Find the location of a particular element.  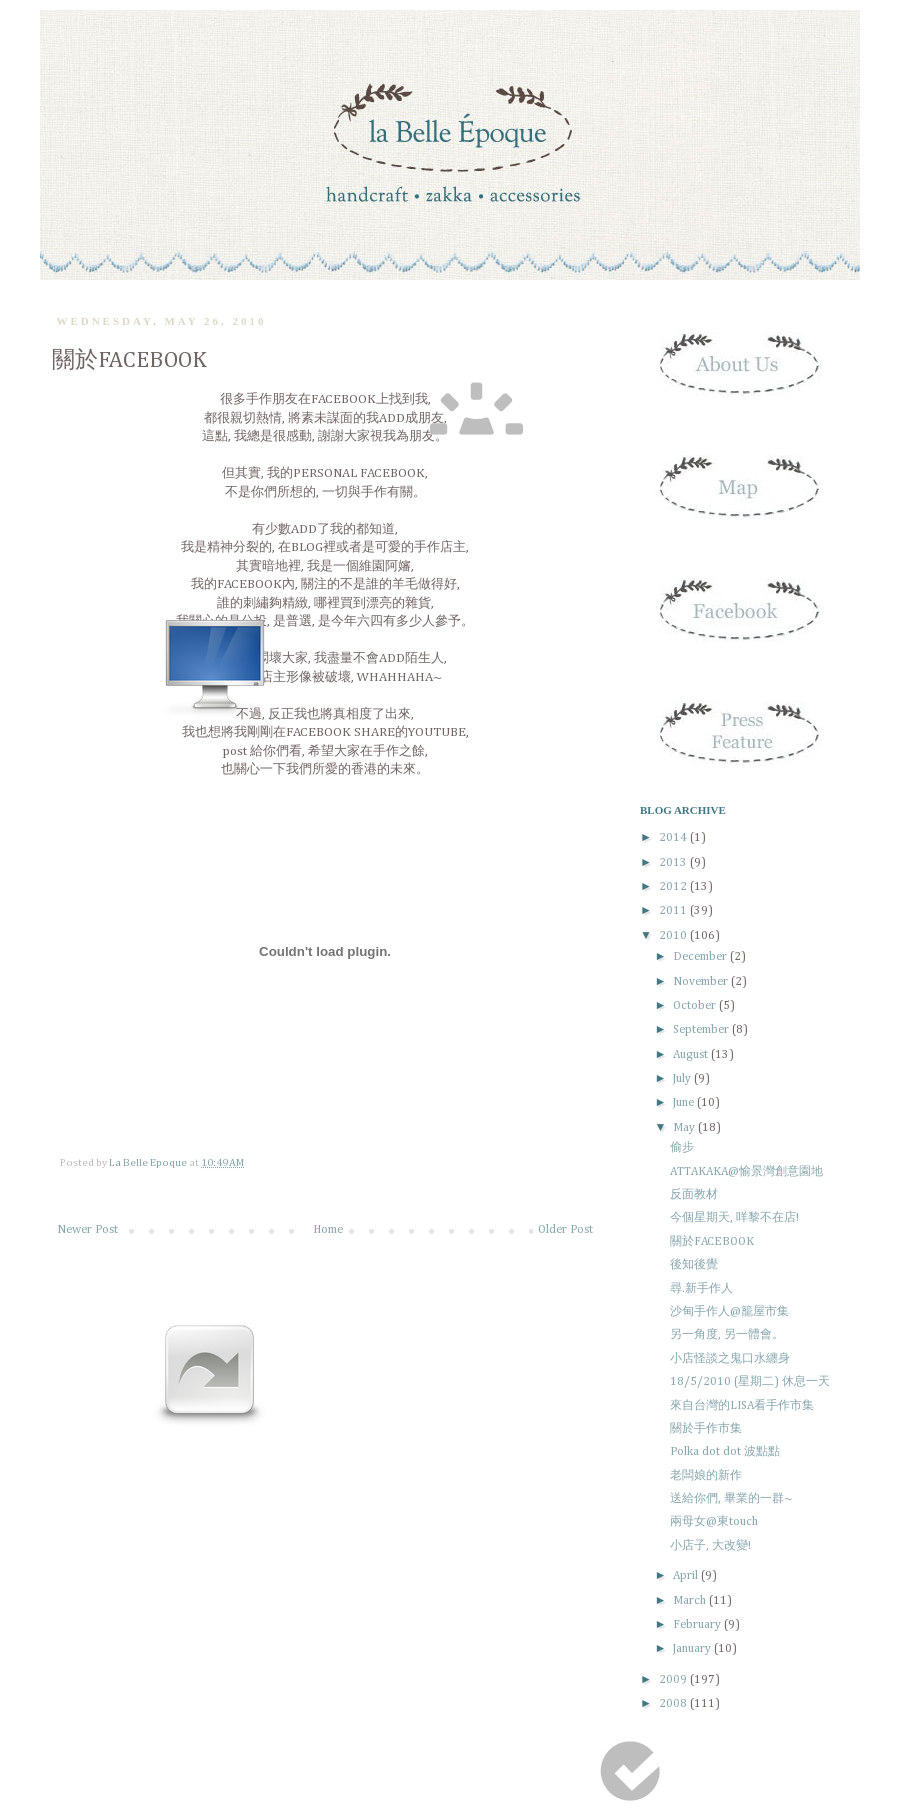

adjust keyboard backlight brightness is located at coordinates (476, 411).